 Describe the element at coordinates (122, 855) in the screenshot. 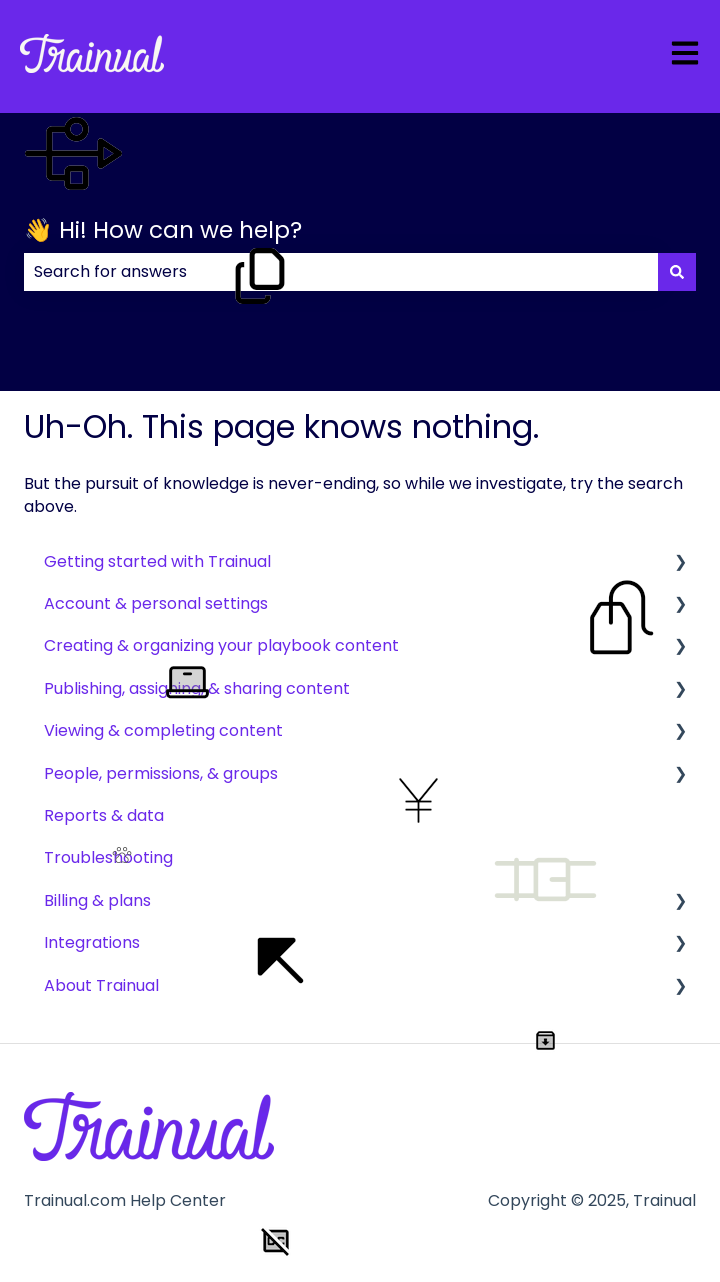

I see `access pet-related features or settings` at that location.